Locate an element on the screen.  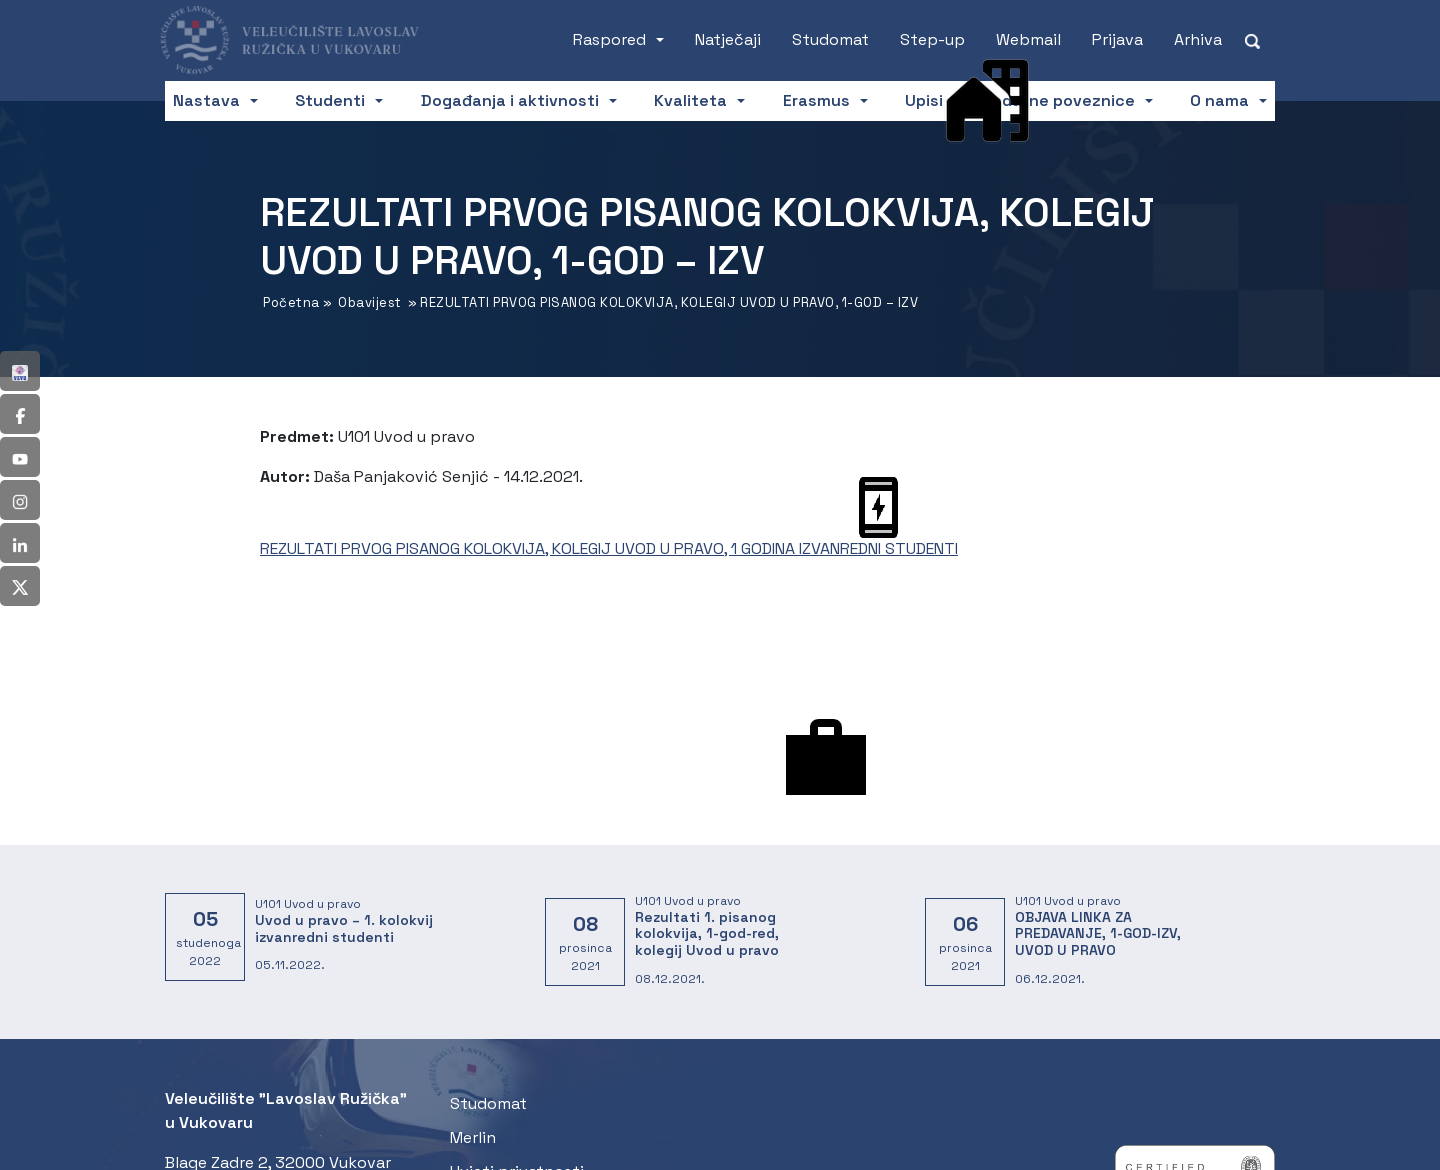
access work-related files or documents is located at coordinates (826, 759).